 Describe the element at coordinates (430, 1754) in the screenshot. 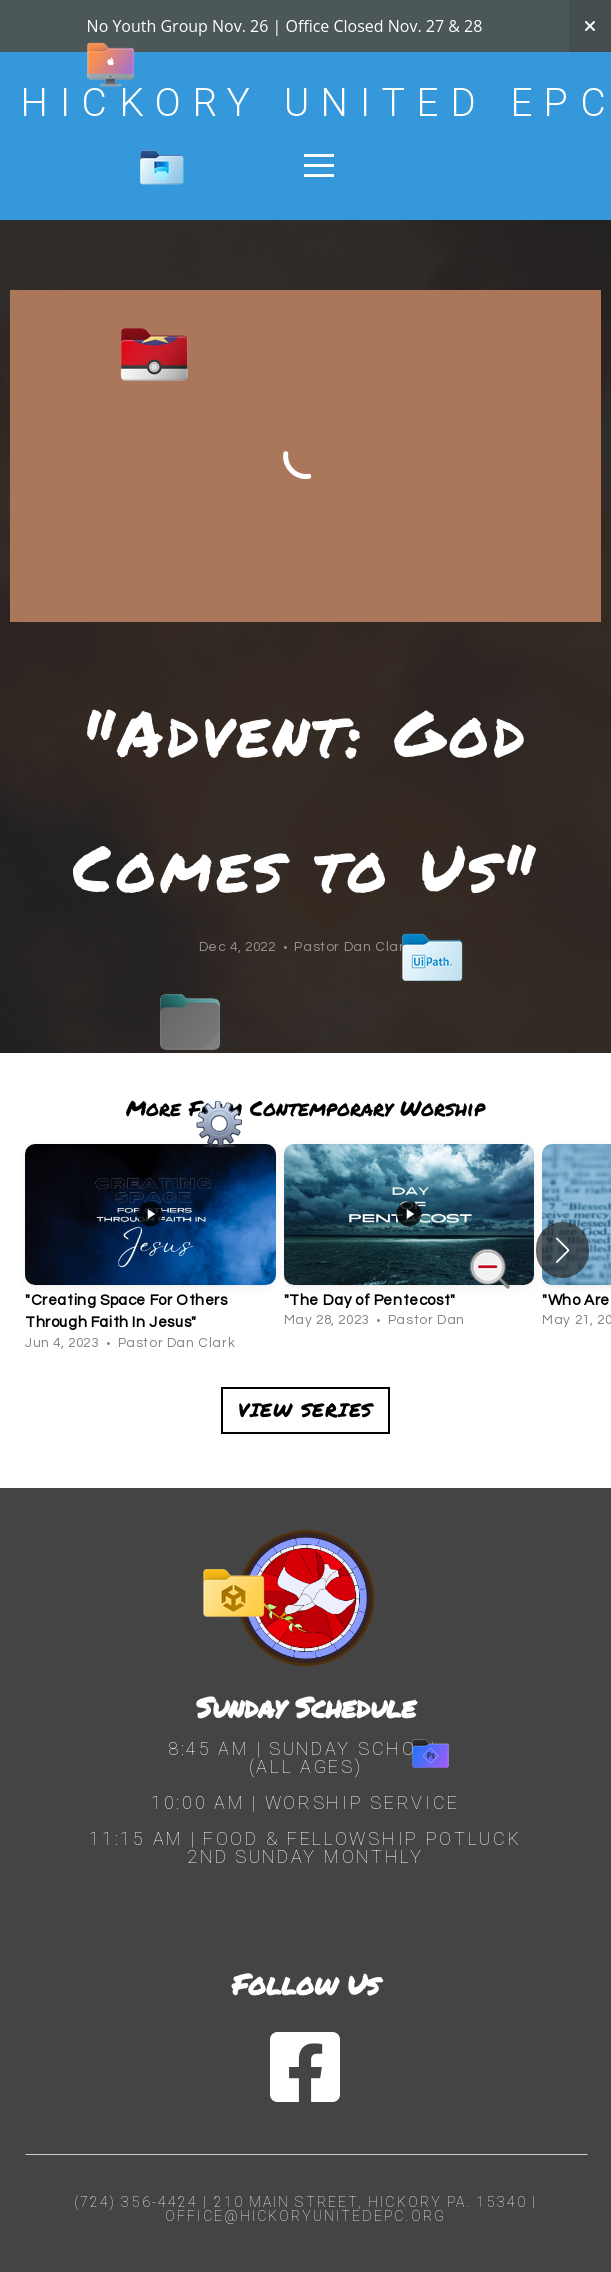

I see `open folder containing adobe photoshop express files` at that location.